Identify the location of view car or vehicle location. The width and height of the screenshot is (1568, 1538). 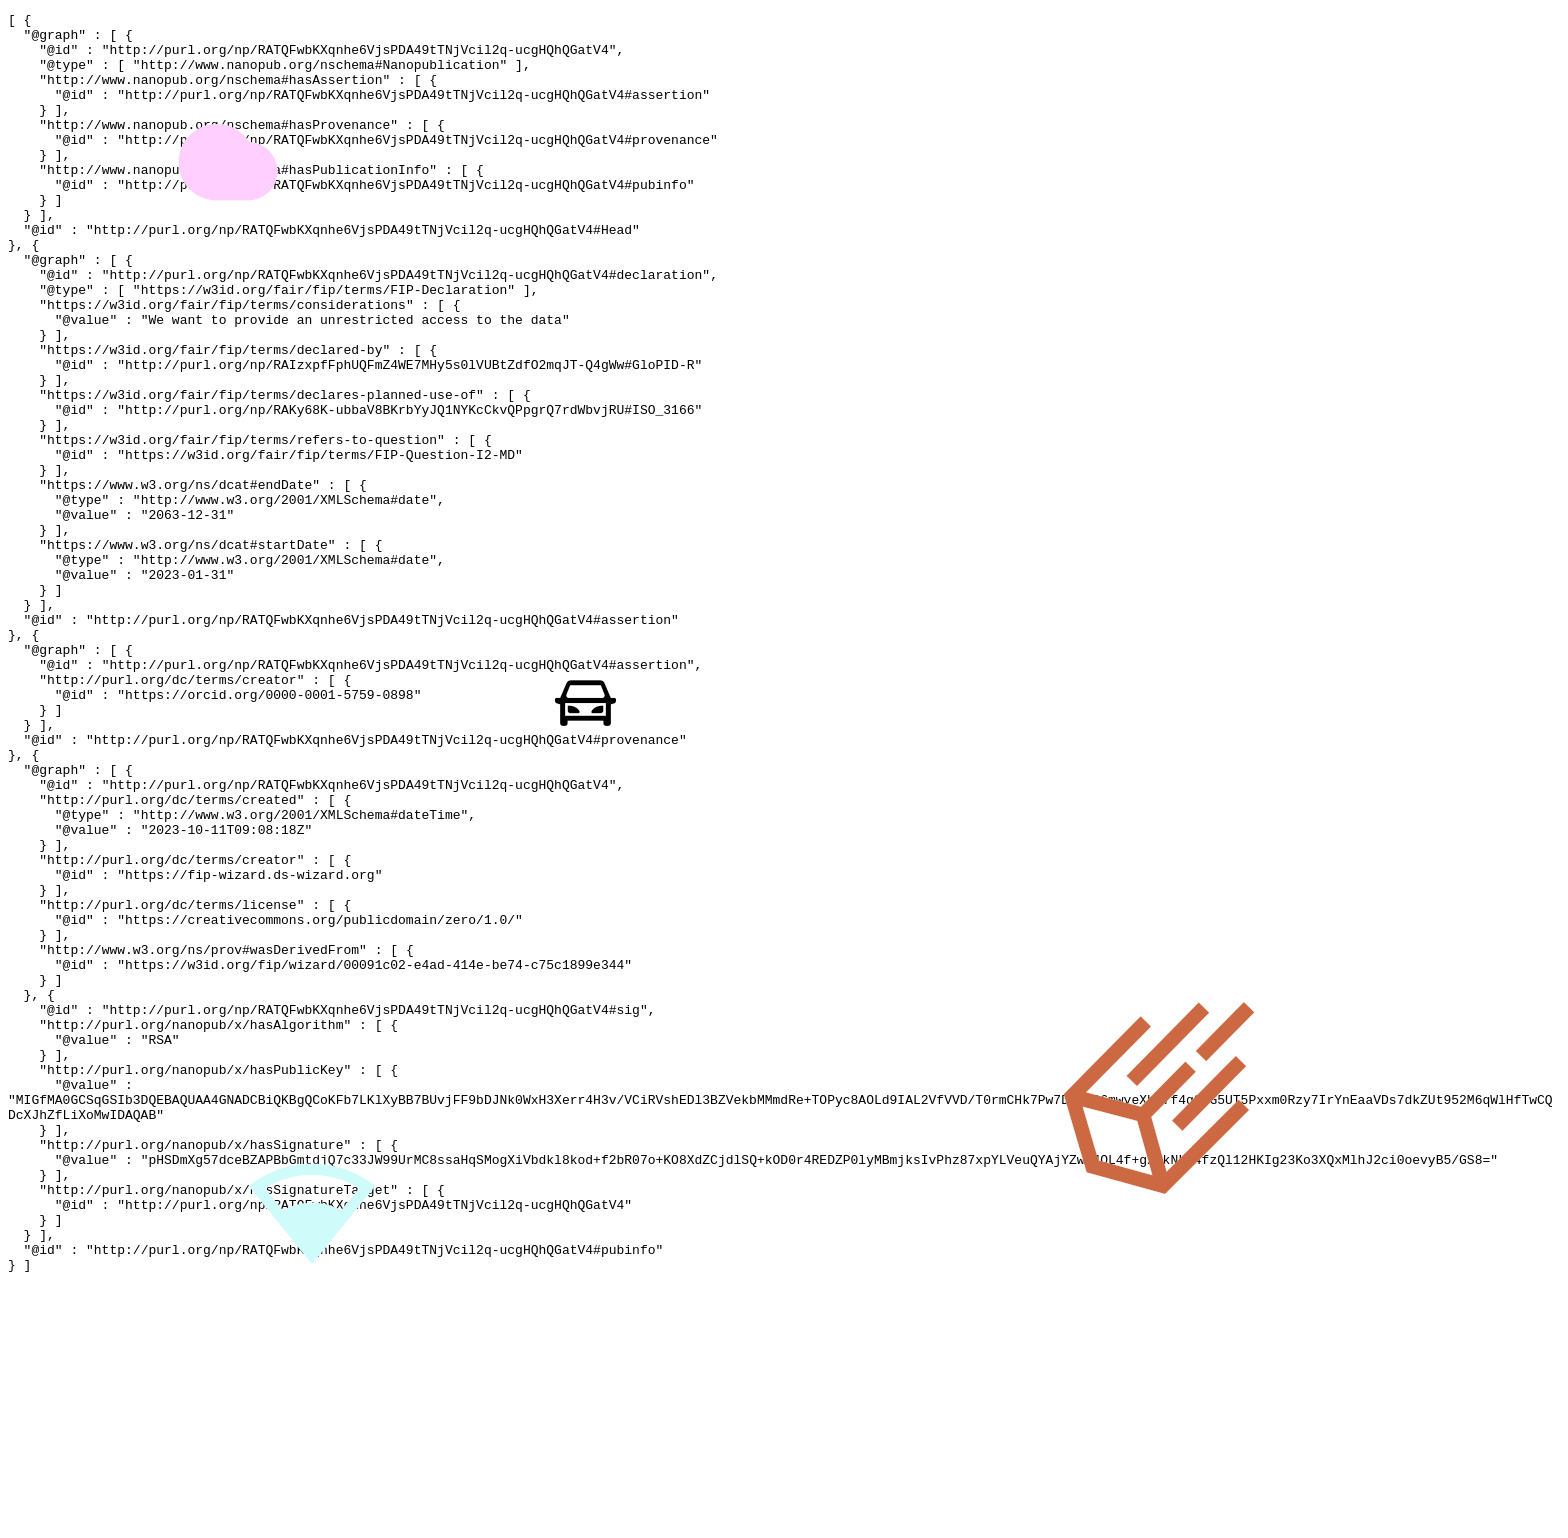
(585, 700).